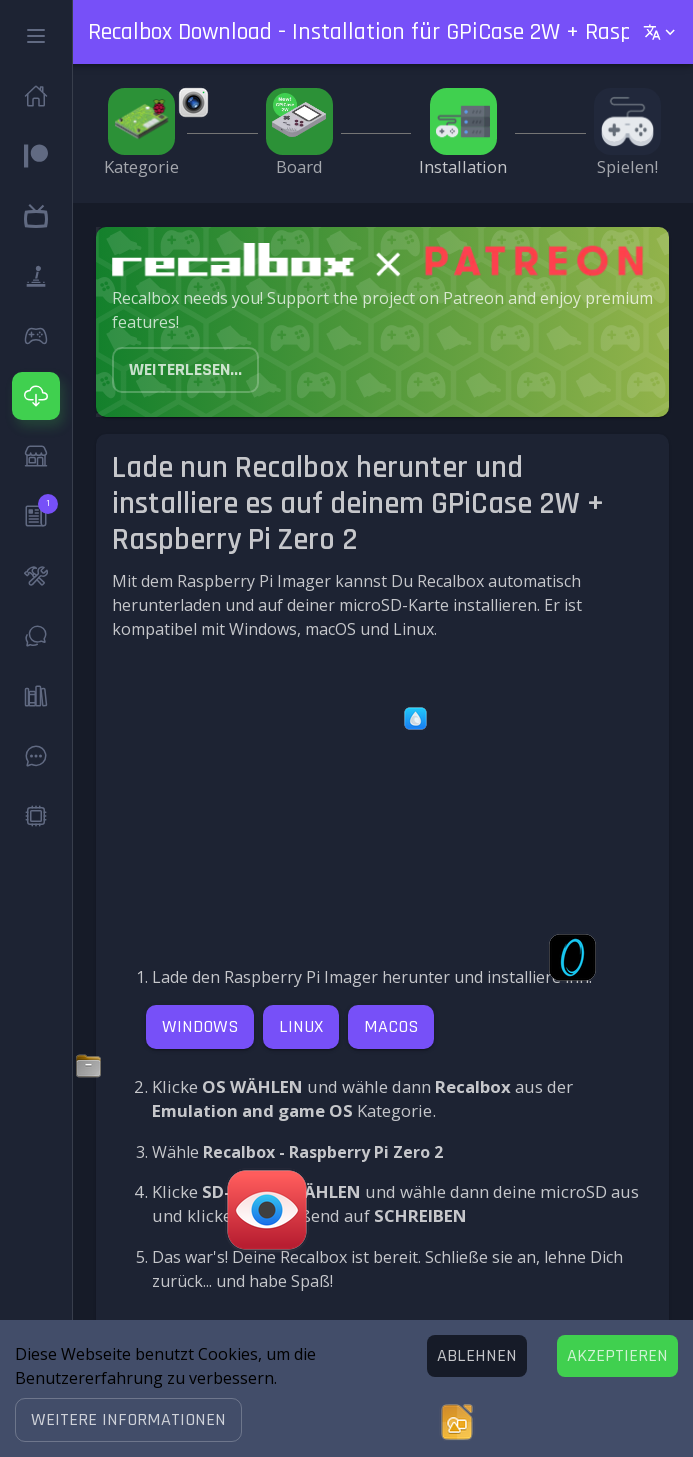  Describe the element at coordinates (415, 718) in the screenshot. I see `open deluge torrent client` at that location.